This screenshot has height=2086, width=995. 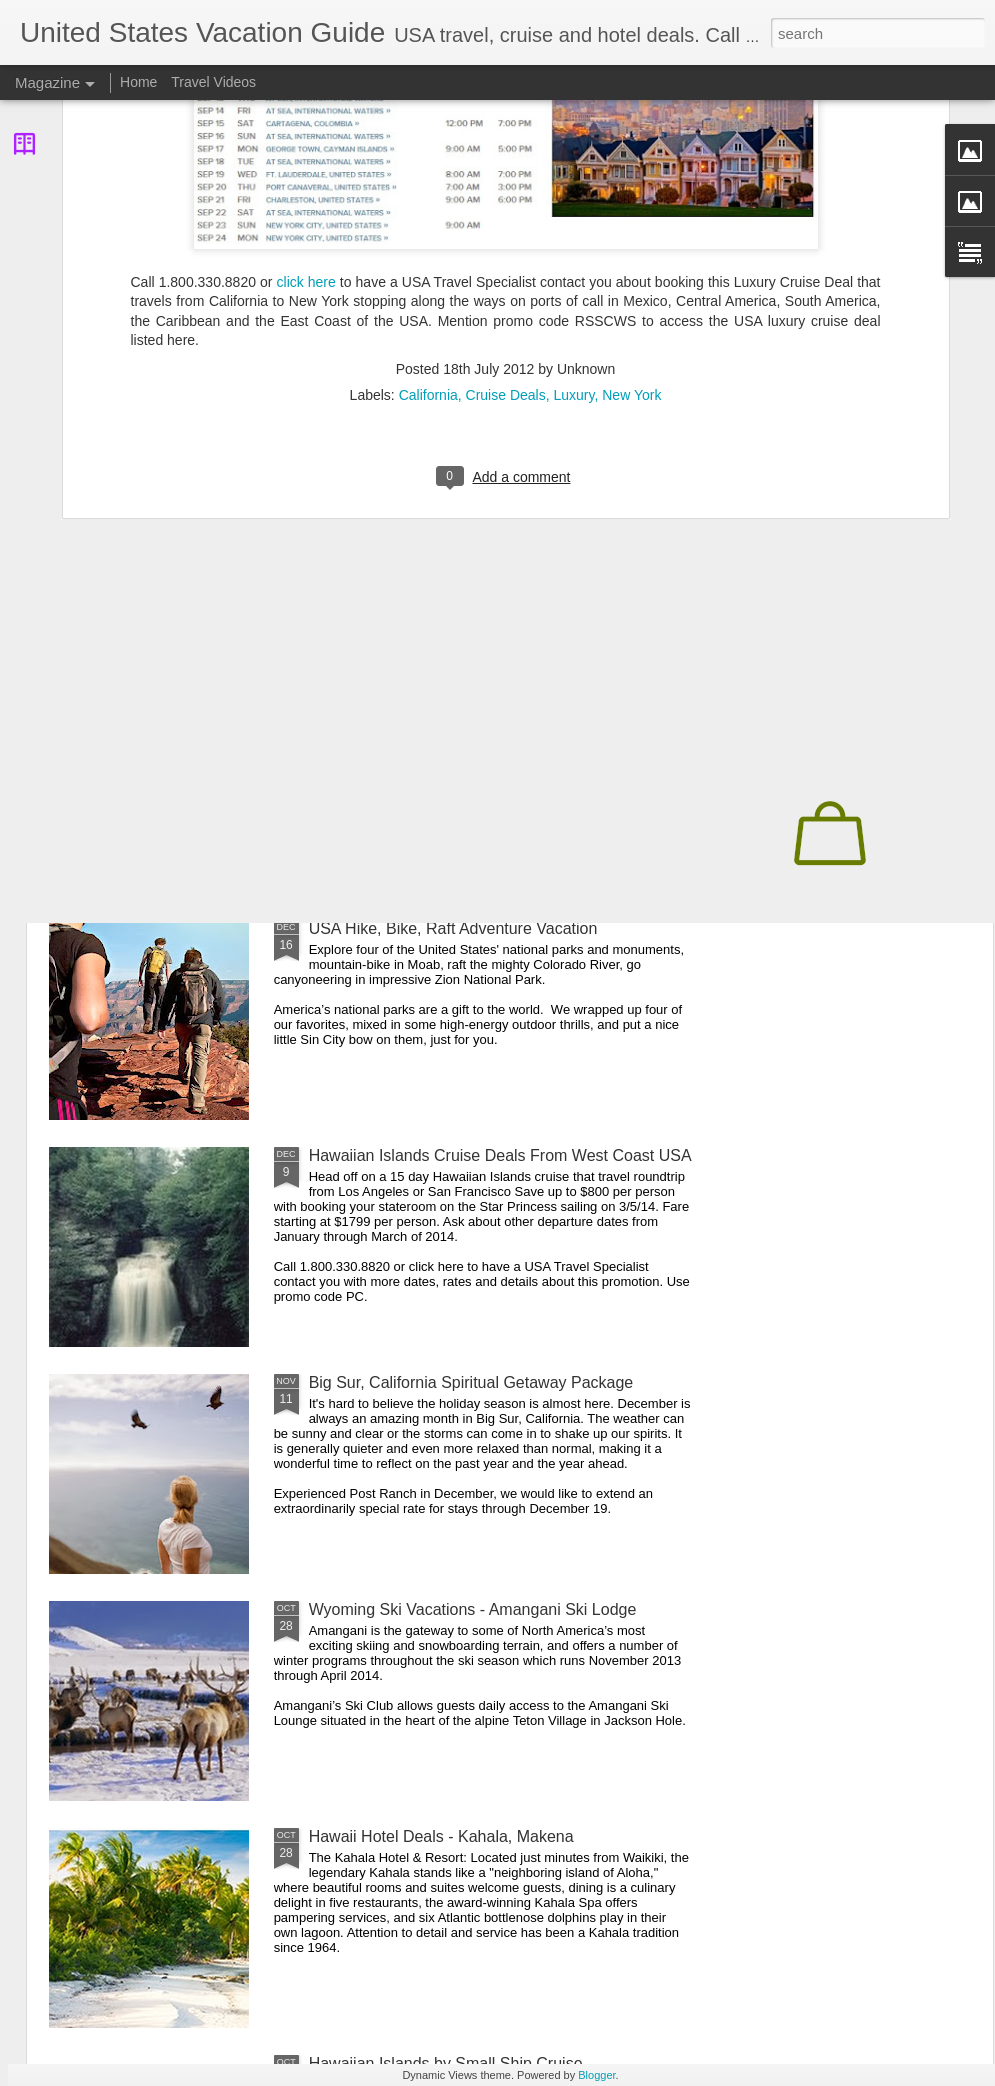 What do you see at coordinates (830, 837) in the screenshot?
I see `view your shopping bag` at bounding box center [830, 837].